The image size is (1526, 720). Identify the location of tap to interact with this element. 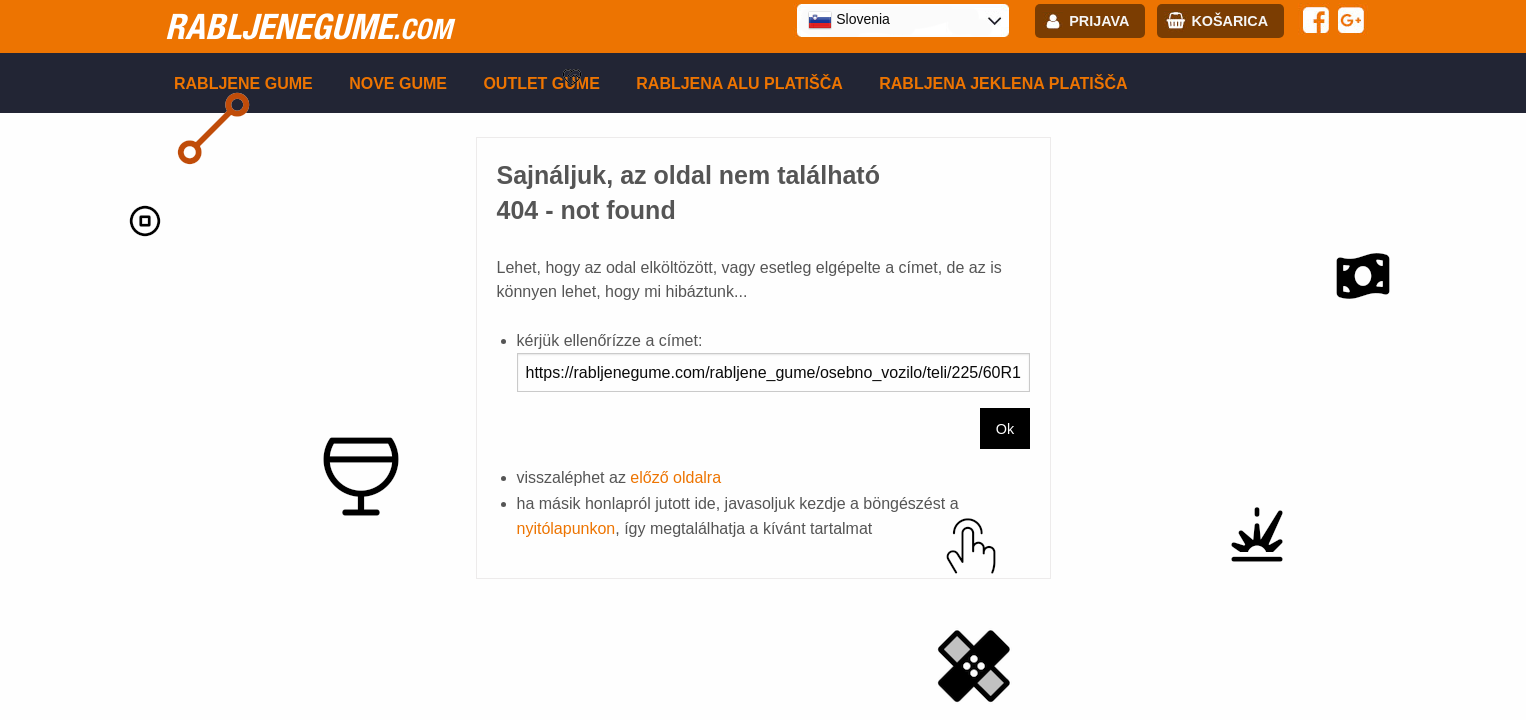
(971, 547).